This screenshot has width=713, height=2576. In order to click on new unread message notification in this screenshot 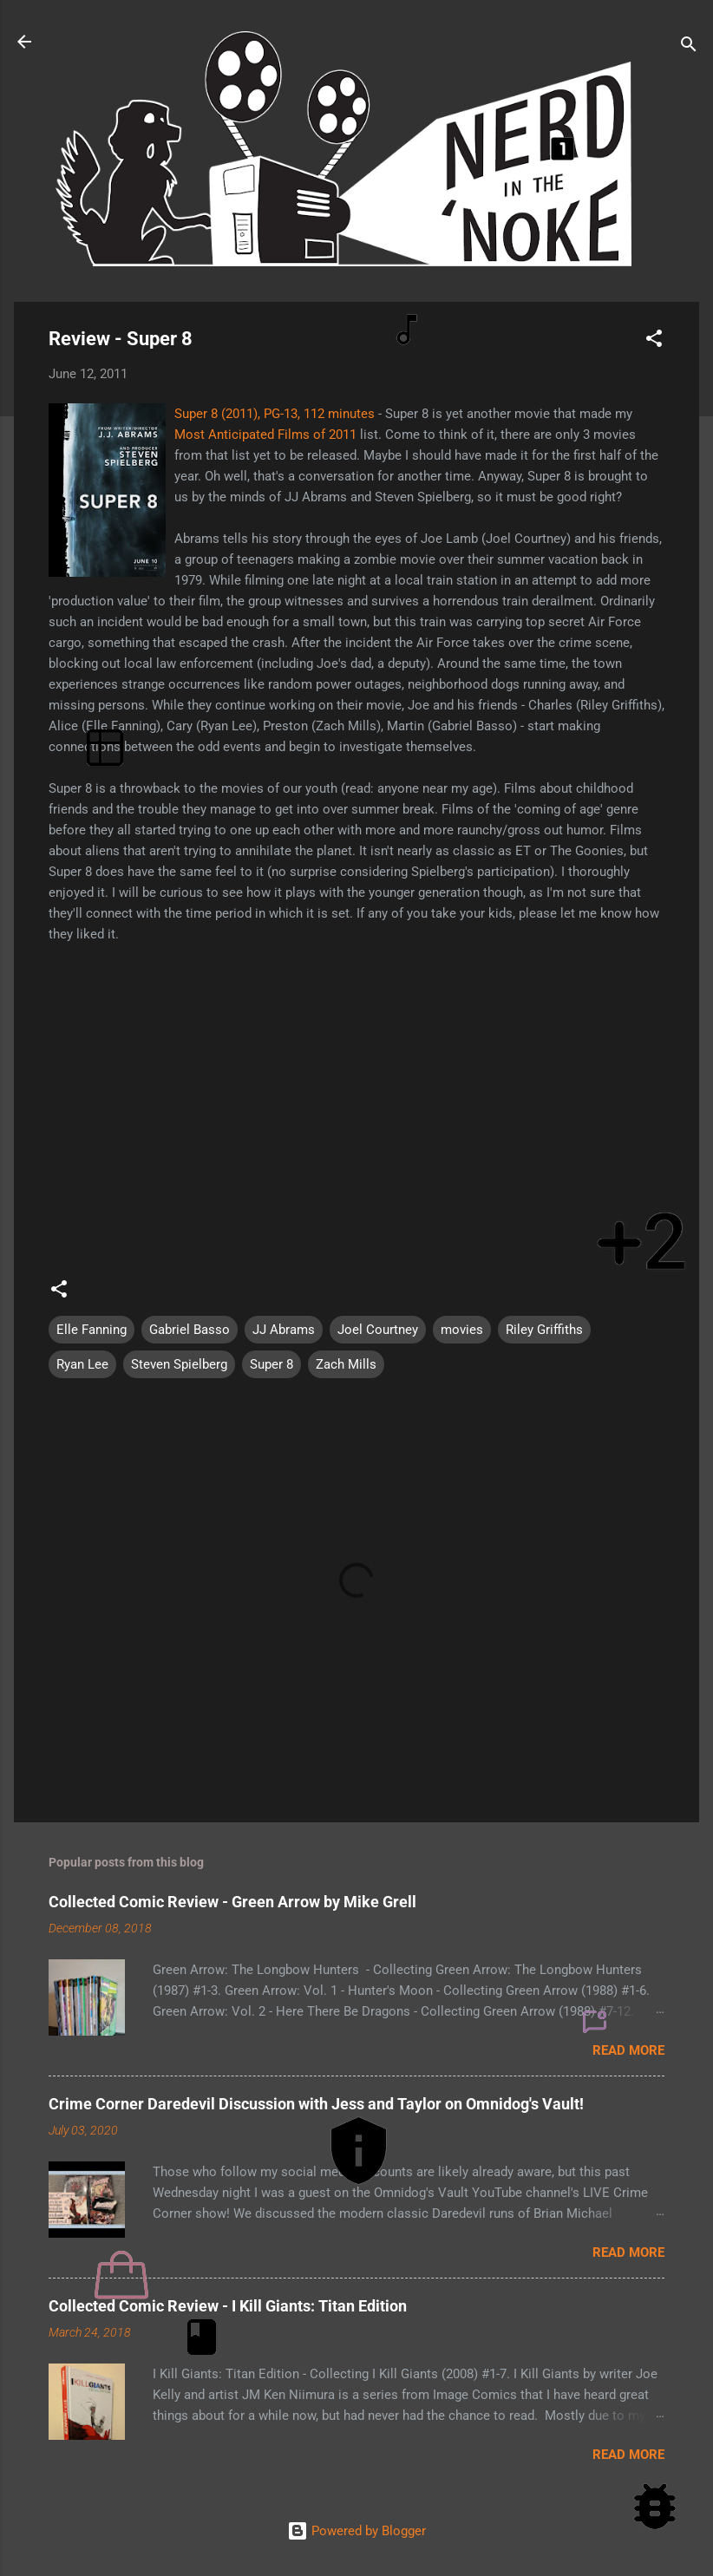, I will do `click(594, 2021)`.